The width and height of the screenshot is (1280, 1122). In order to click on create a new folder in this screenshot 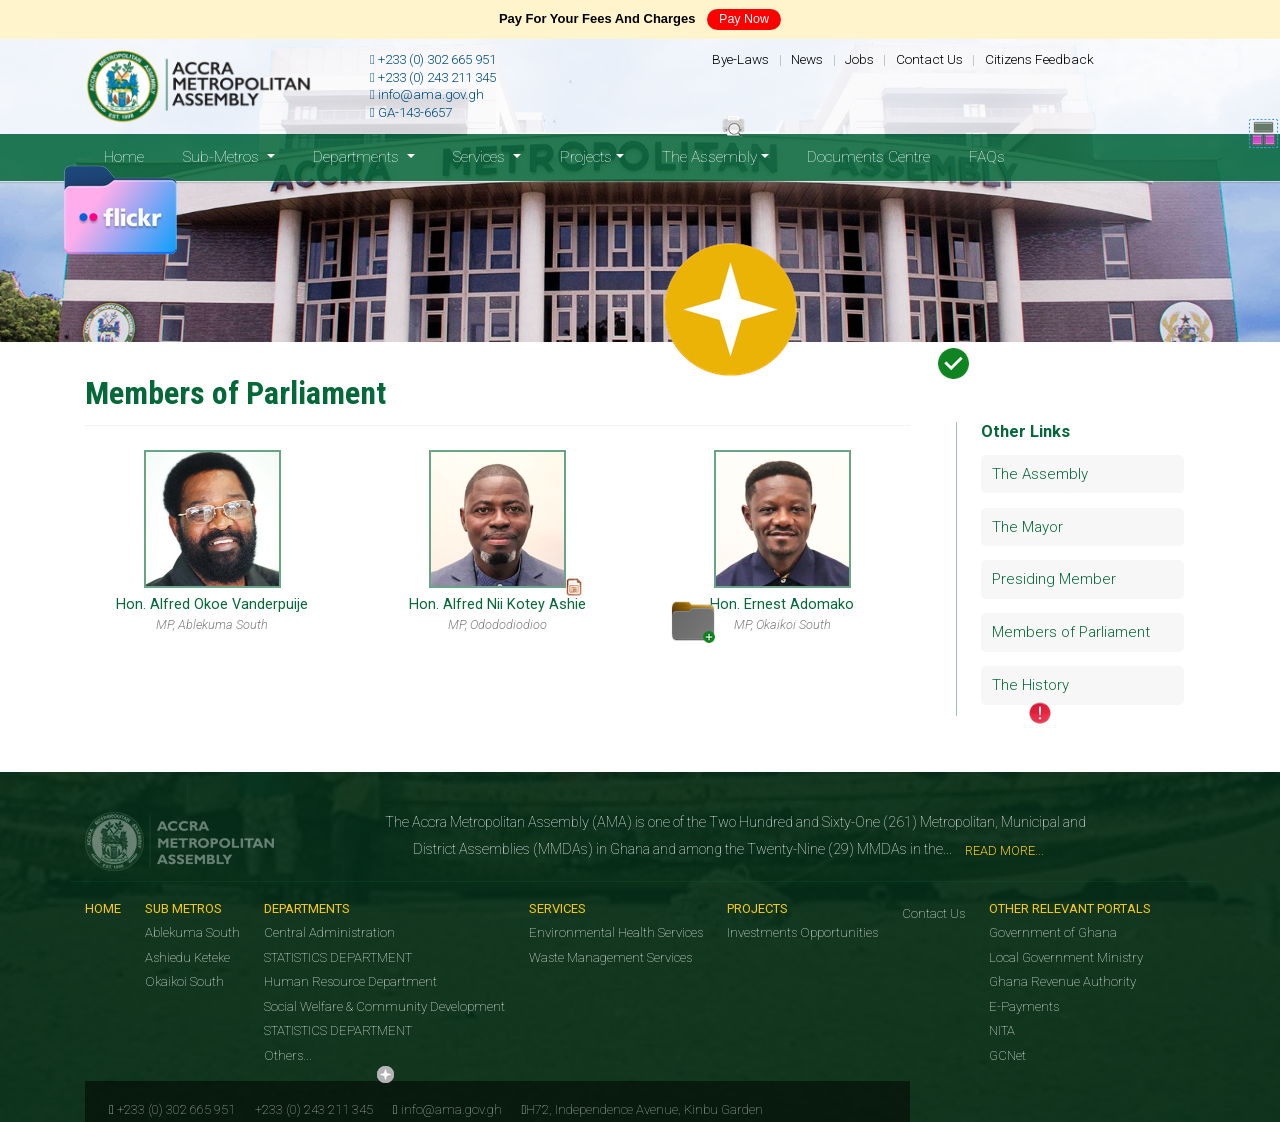, I will do `click(693, 621)`.